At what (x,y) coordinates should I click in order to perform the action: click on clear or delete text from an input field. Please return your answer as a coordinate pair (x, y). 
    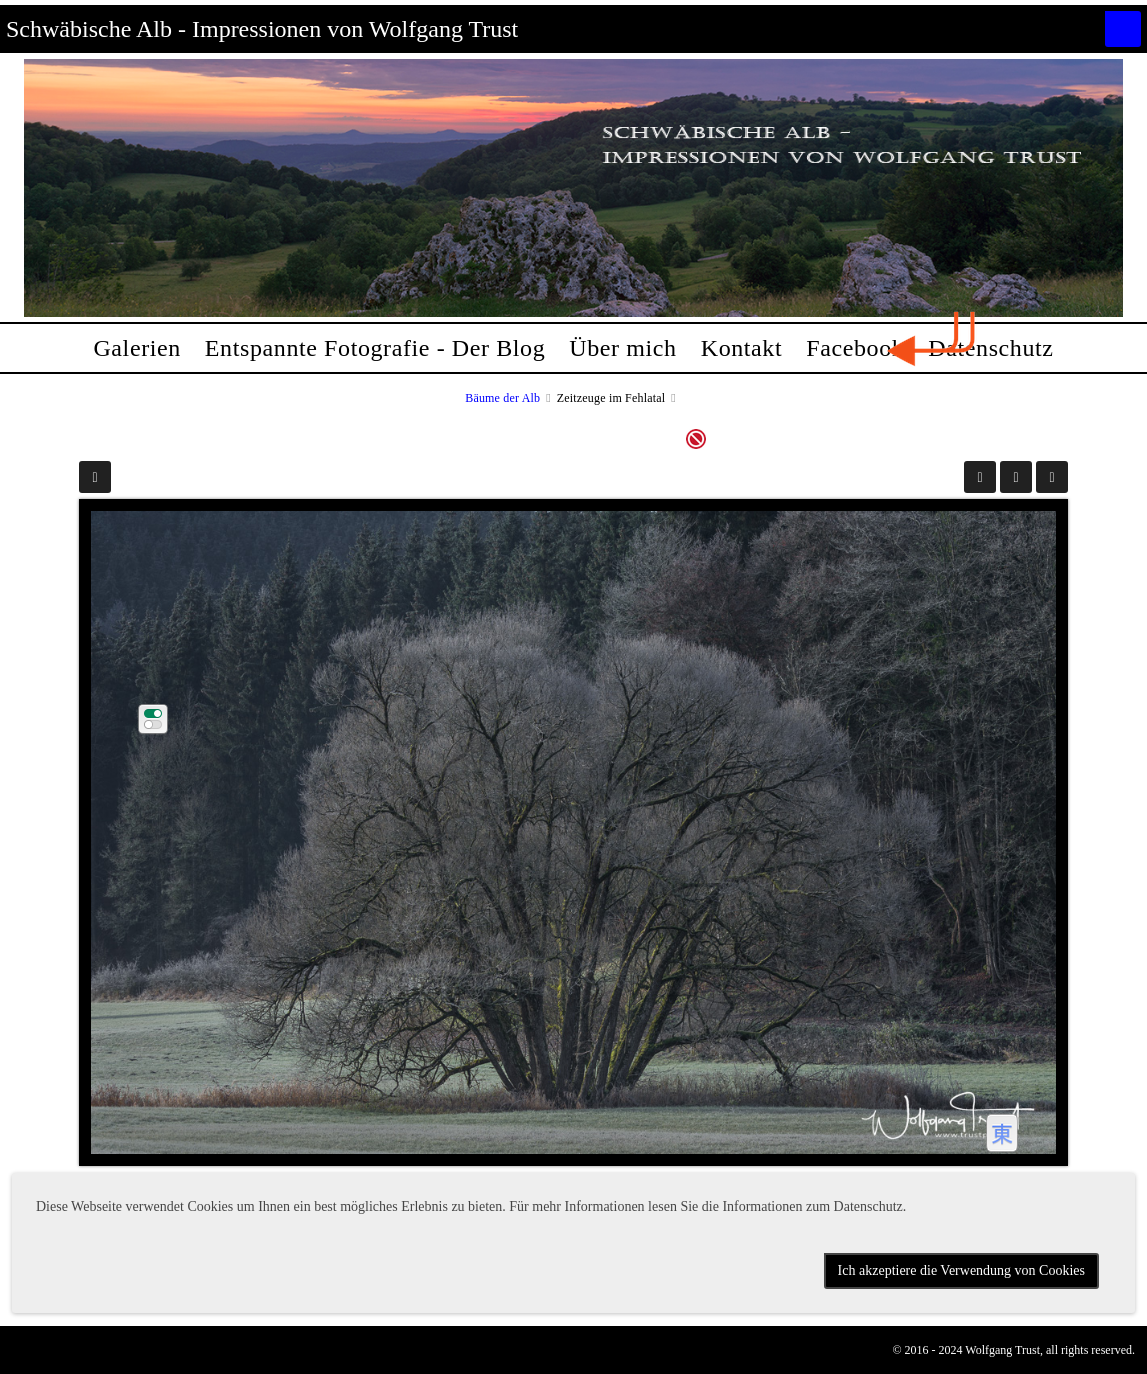
    Looking at the image, I should click on (696, 439).